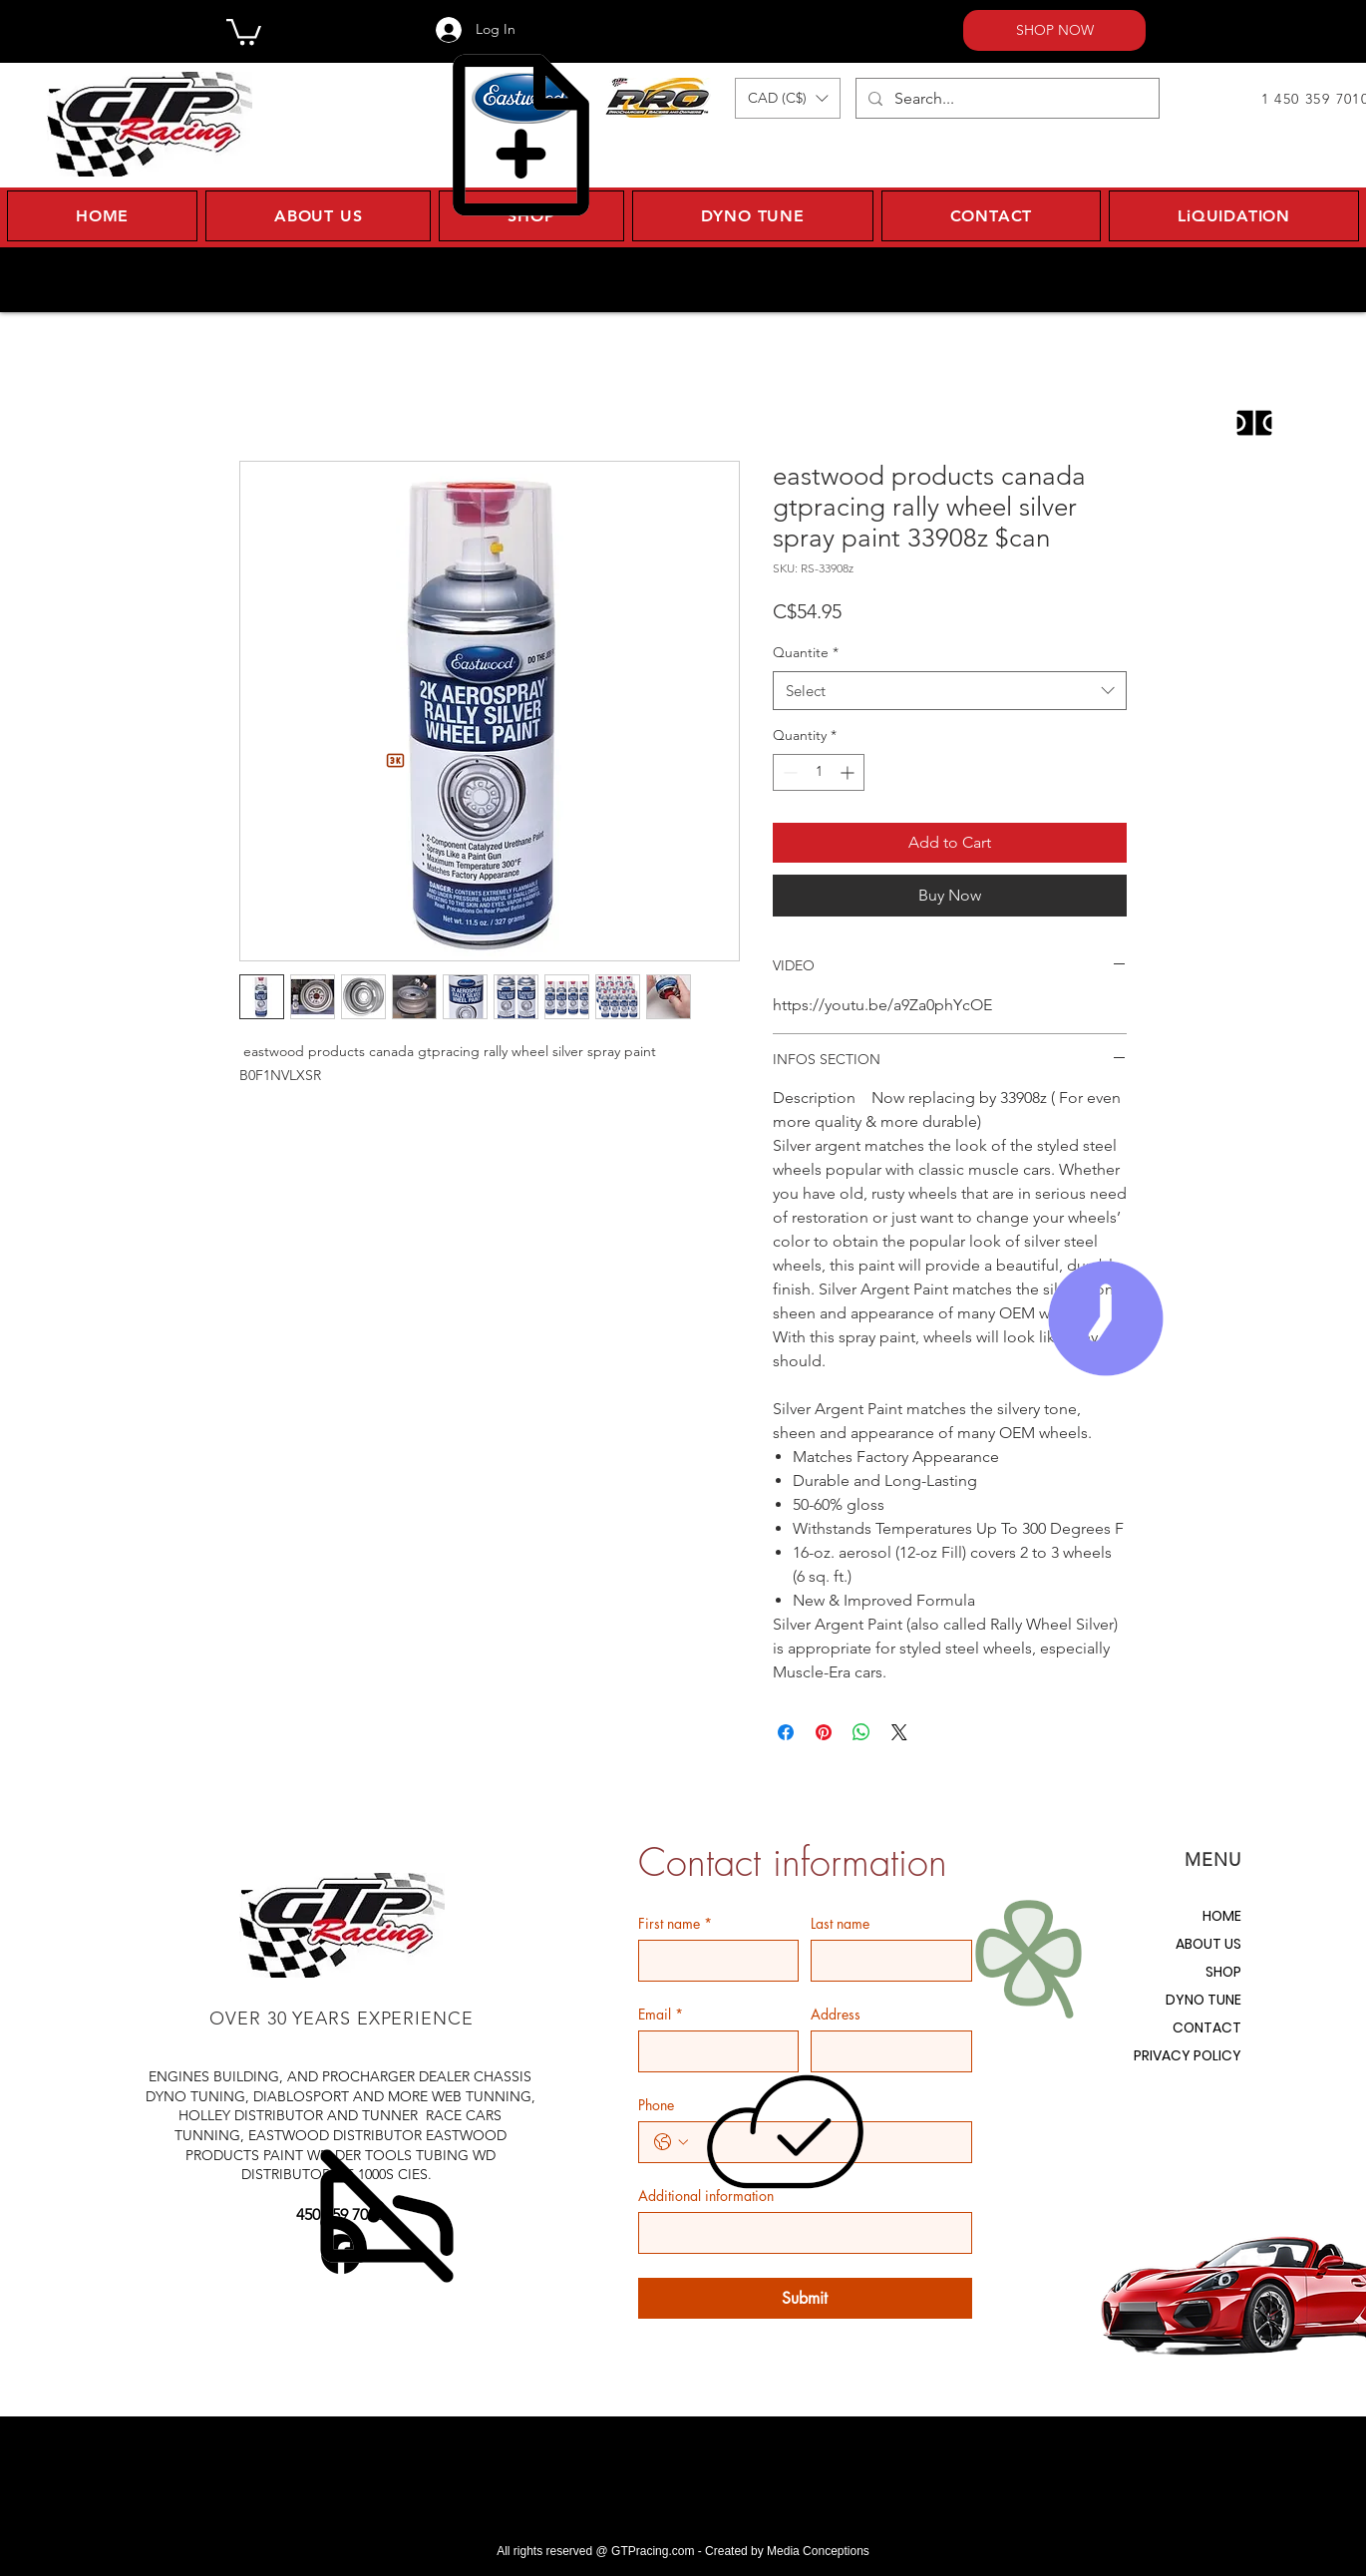 The width and height of the screenshot is (1366, 2576). I want to click on indicates a lucky or bonus reward, so click(1028, 1957).